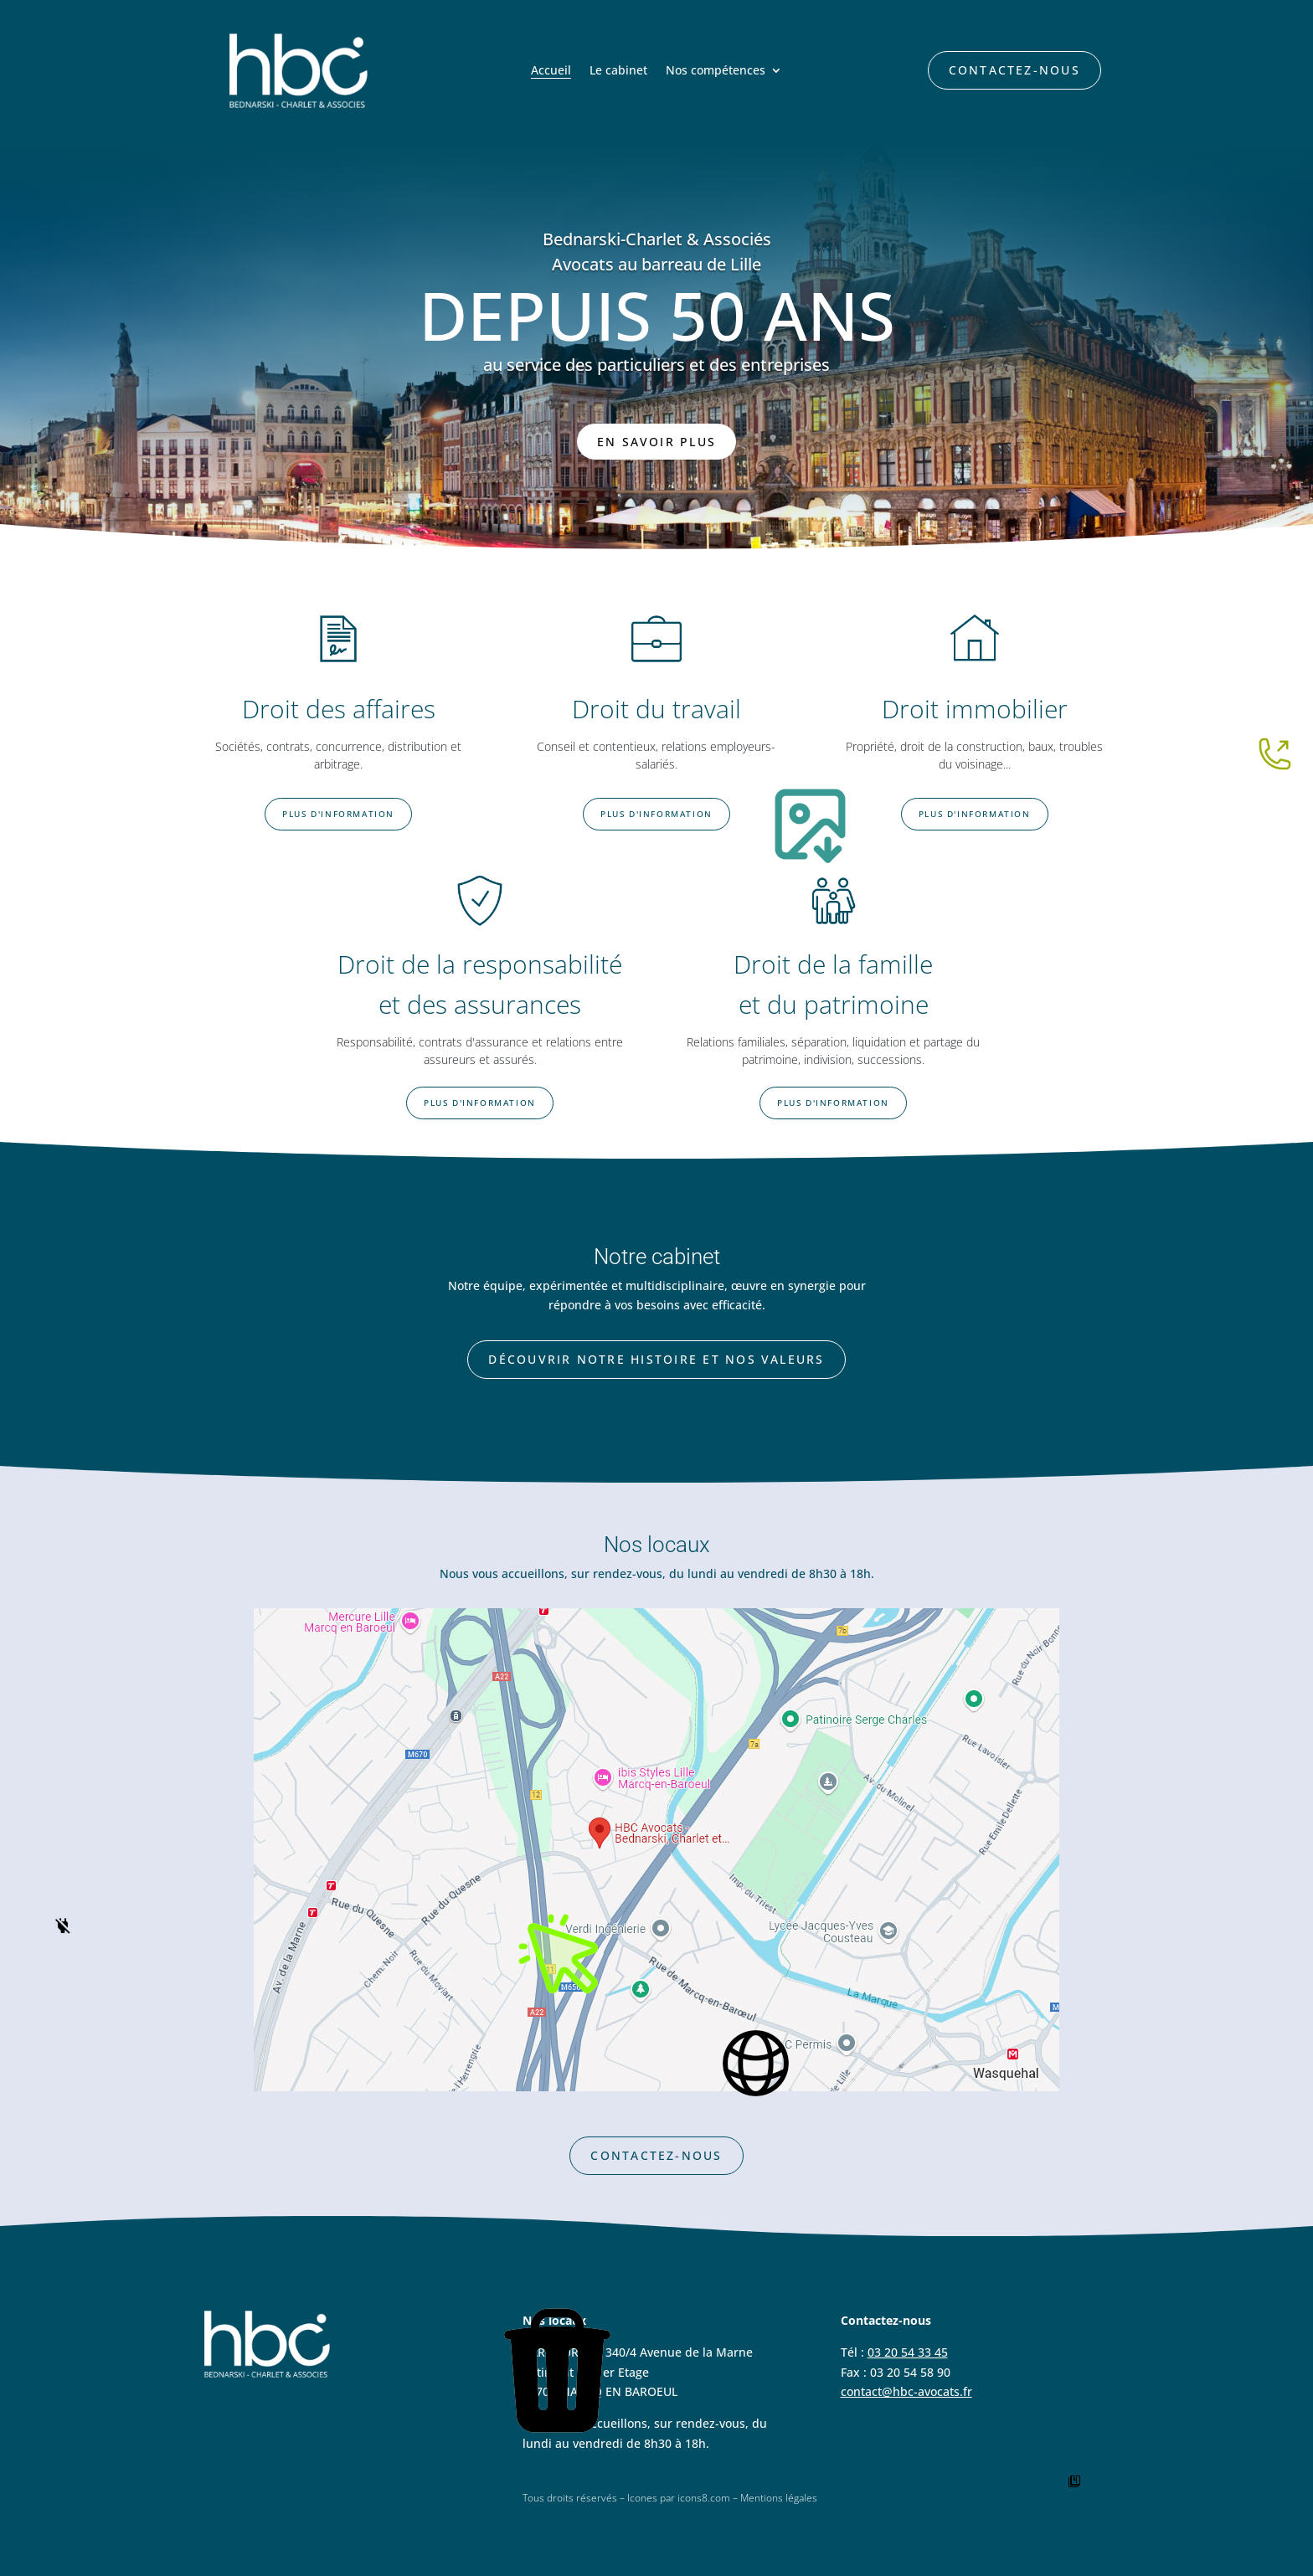 Image resolution: width=1313 pixels, height=2576 pixels. I want to click on make an outgoing call, so click(1274, 753).